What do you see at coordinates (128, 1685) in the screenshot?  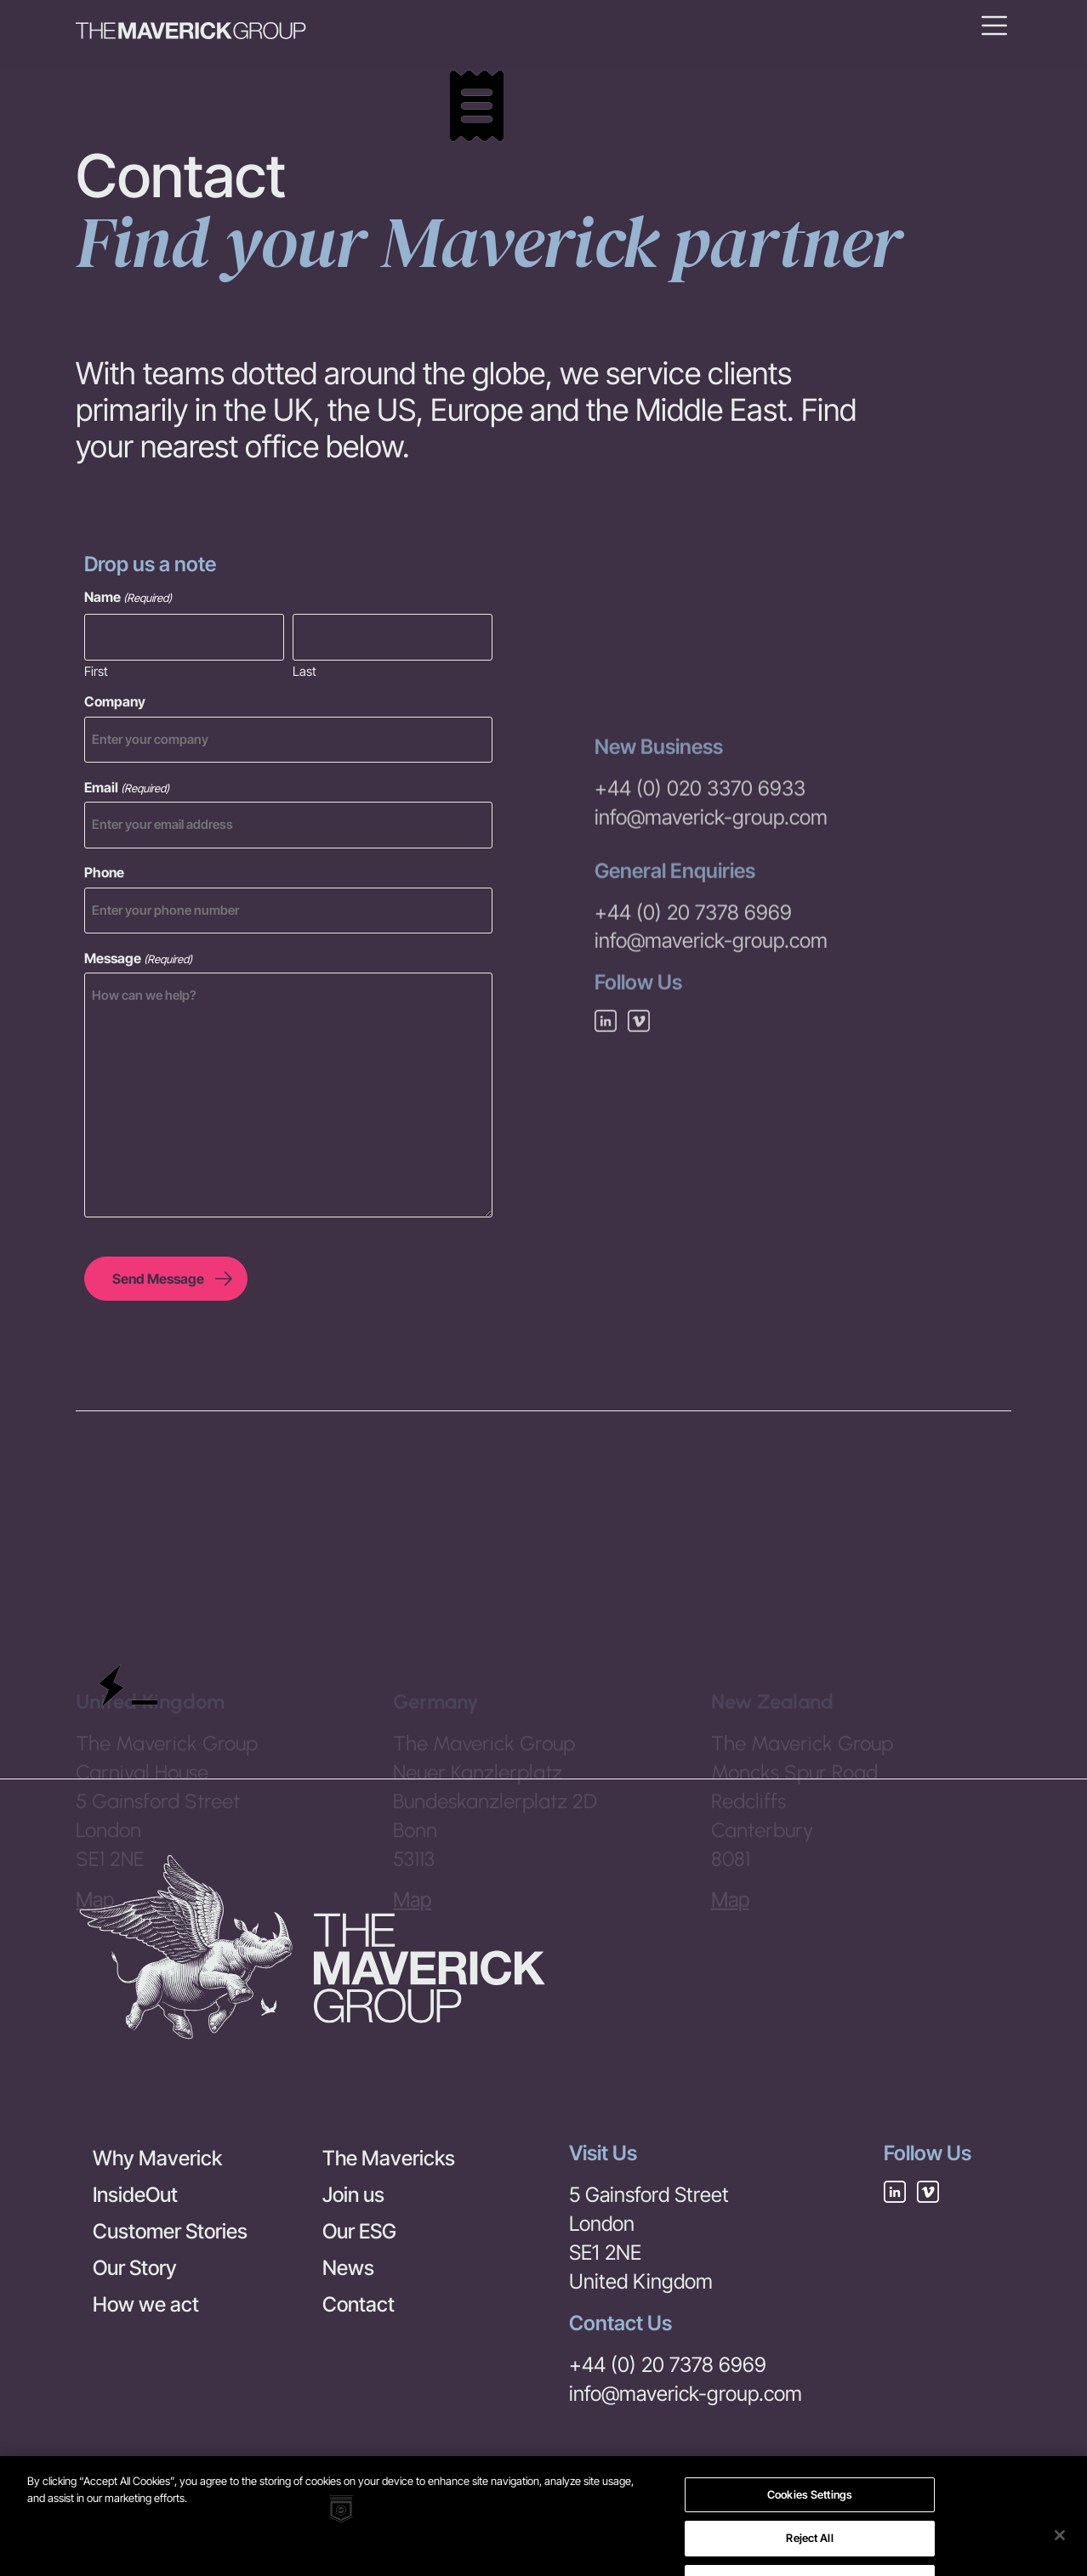 I see `open hyper terminal application` at bounding box center [128, 1685].